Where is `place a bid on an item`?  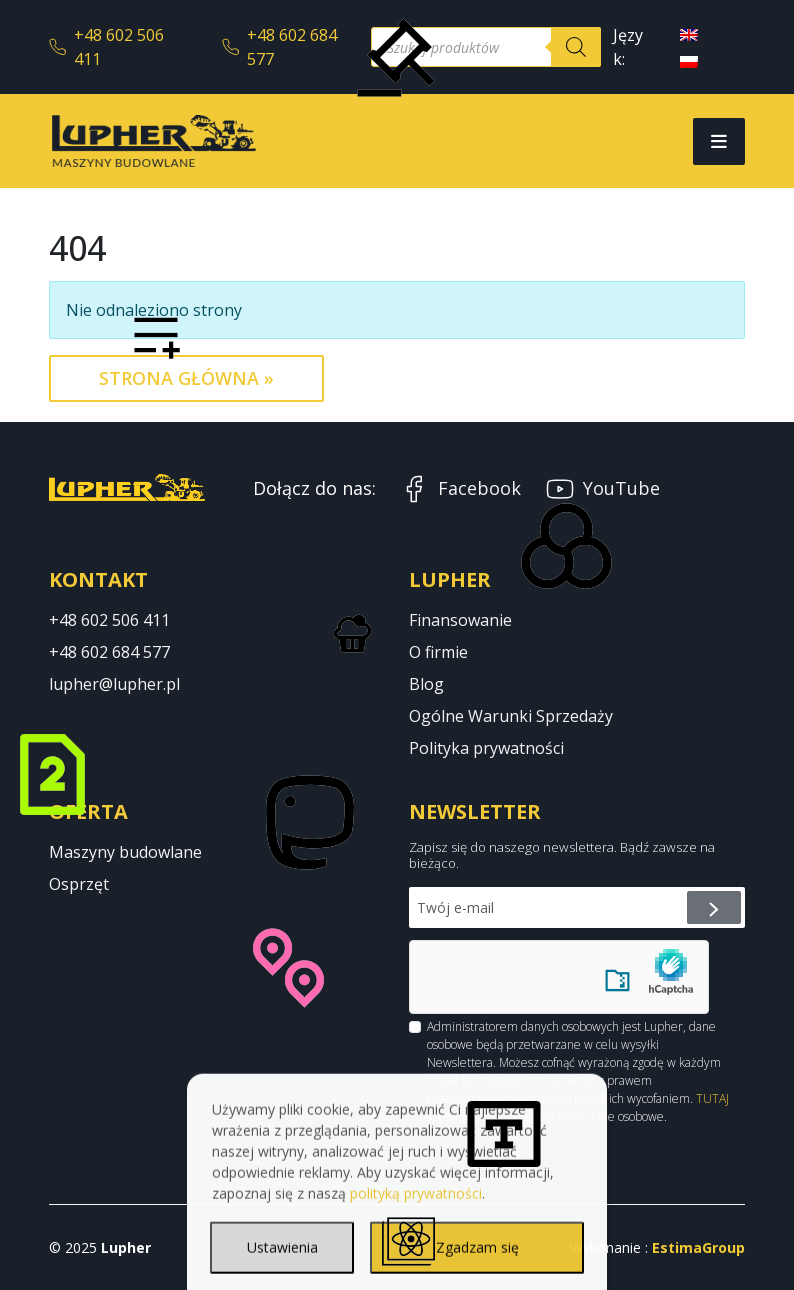
place a bid on an item is located at coordinates (394, 60).